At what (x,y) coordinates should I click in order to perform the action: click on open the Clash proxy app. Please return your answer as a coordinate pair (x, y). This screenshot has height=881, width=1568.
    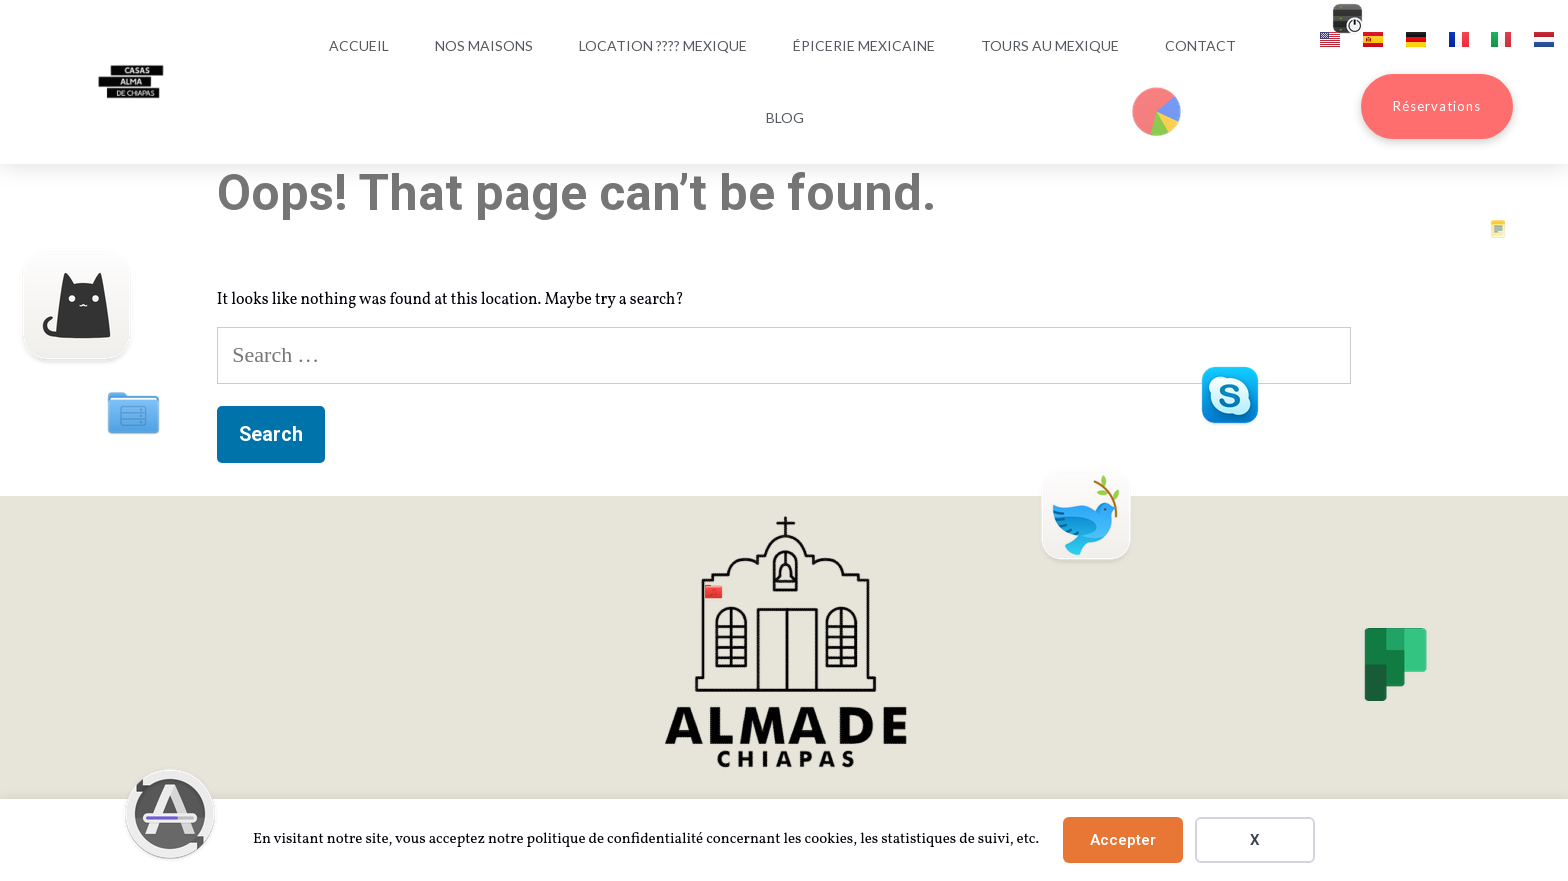
    Looking at the image, I should click on (76, 305).